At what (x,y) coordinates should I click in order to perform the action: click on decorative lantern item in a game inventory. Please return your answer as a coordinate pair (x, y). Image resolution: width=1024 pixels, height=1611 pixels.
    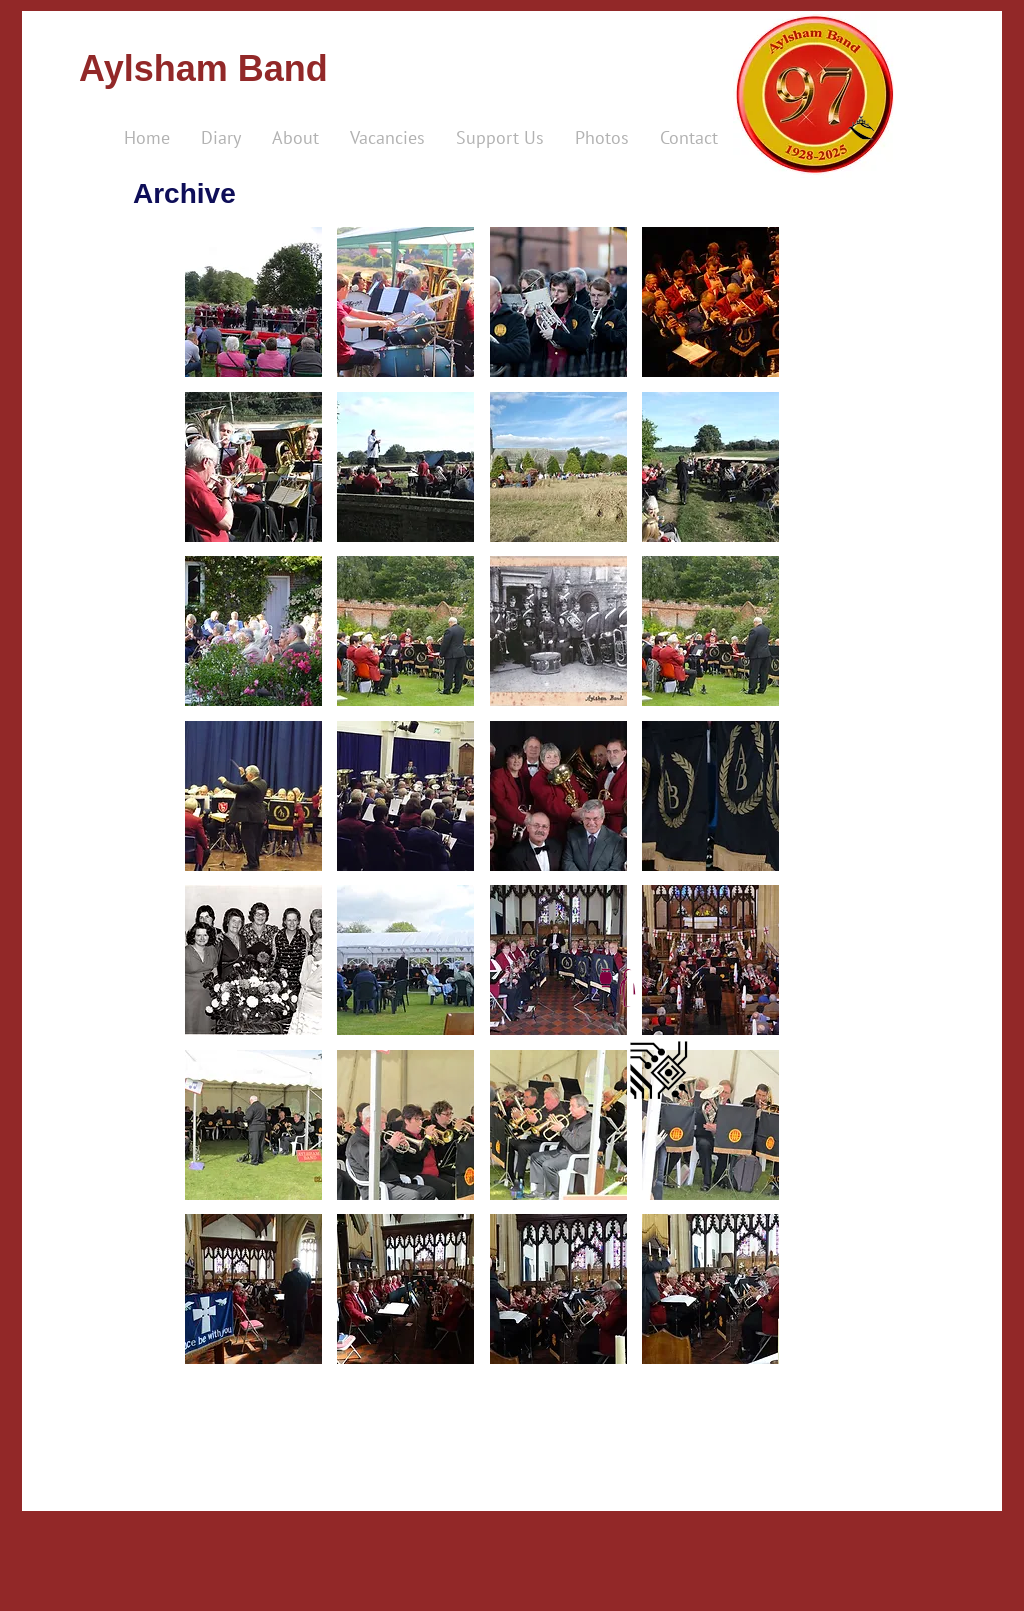
    Looking at the image, I should click on (618, 987).